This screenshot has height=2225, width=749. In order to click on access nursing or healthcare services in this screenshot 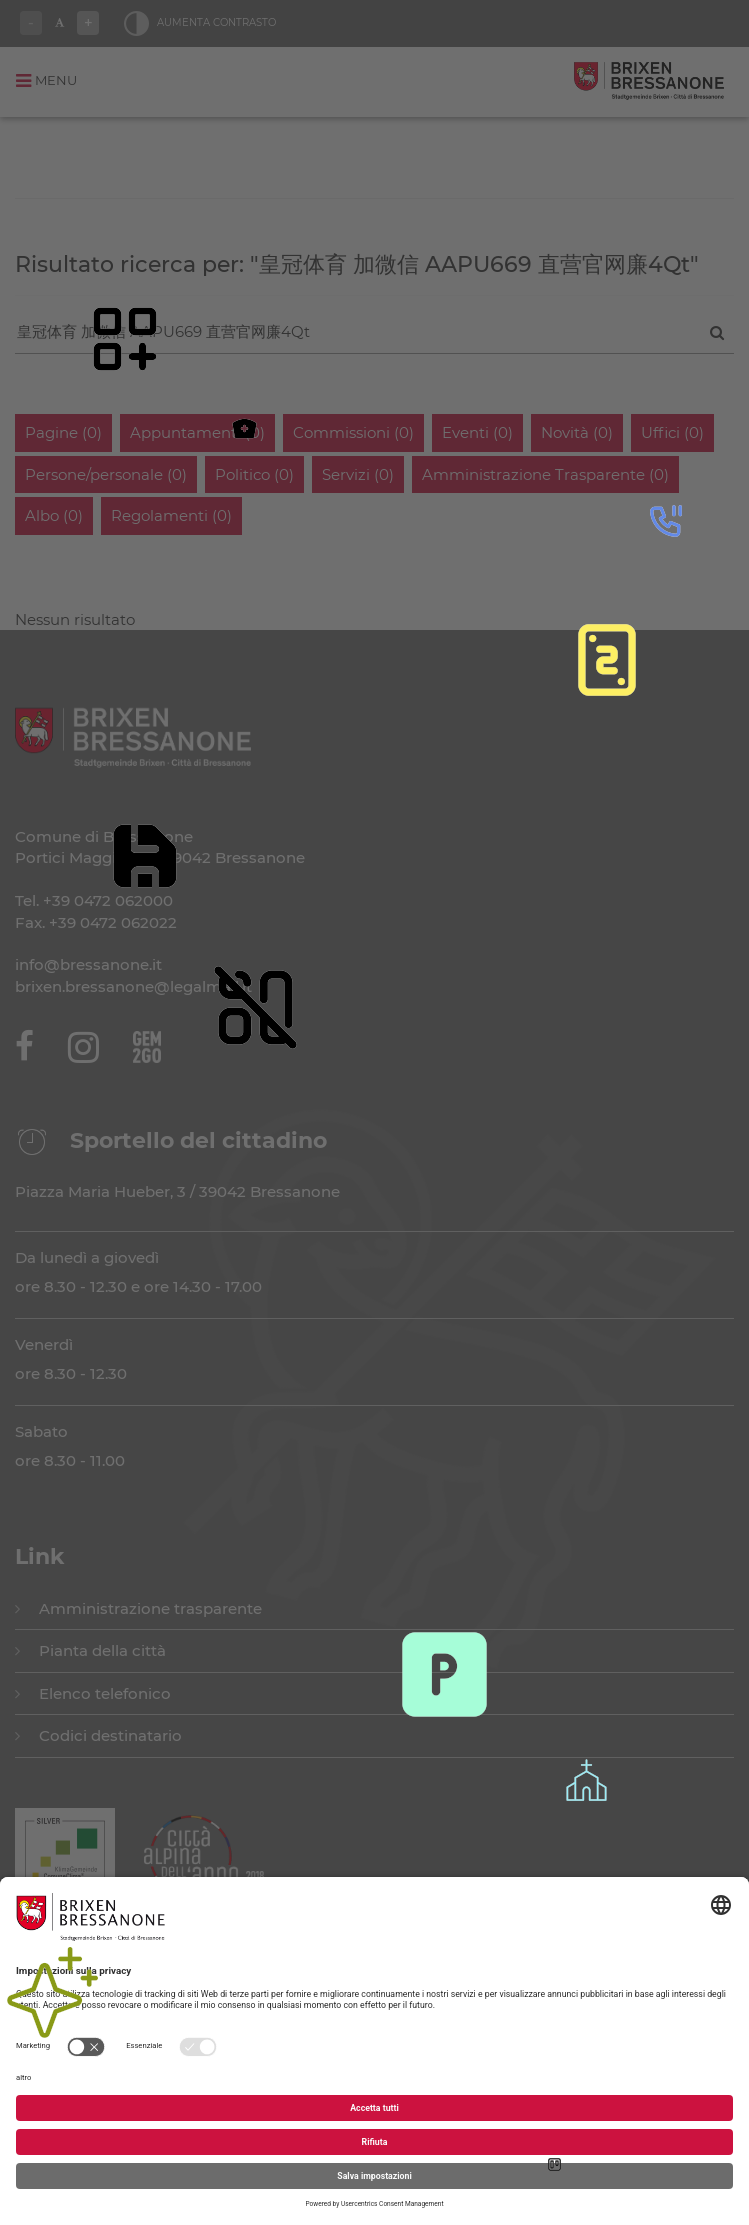, I will do `click(244, 428)`.